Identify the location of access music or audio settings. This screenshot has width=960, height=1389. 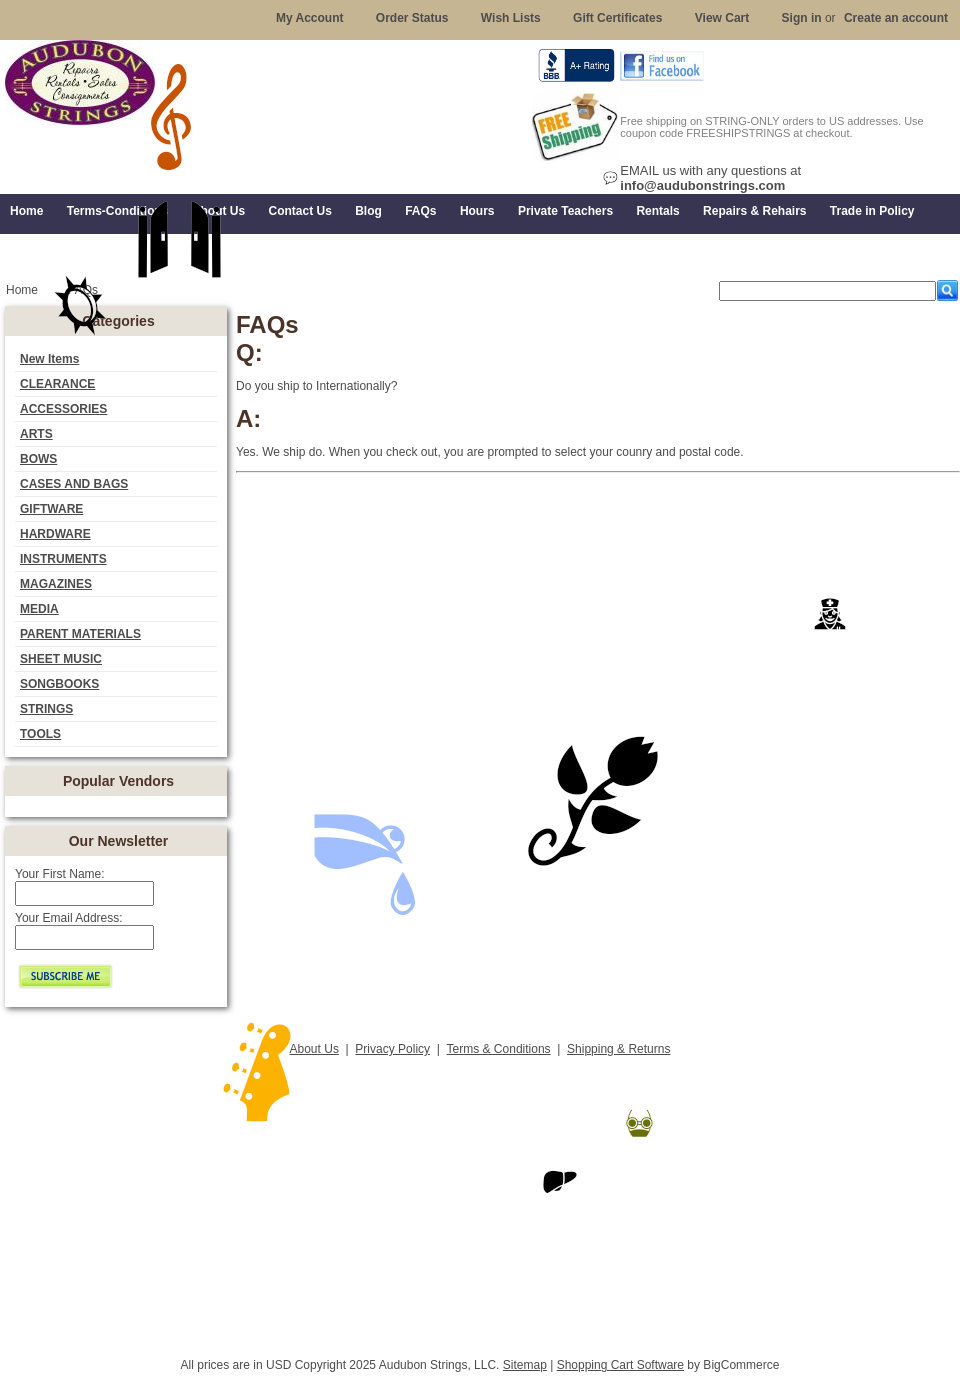
(171, 117).